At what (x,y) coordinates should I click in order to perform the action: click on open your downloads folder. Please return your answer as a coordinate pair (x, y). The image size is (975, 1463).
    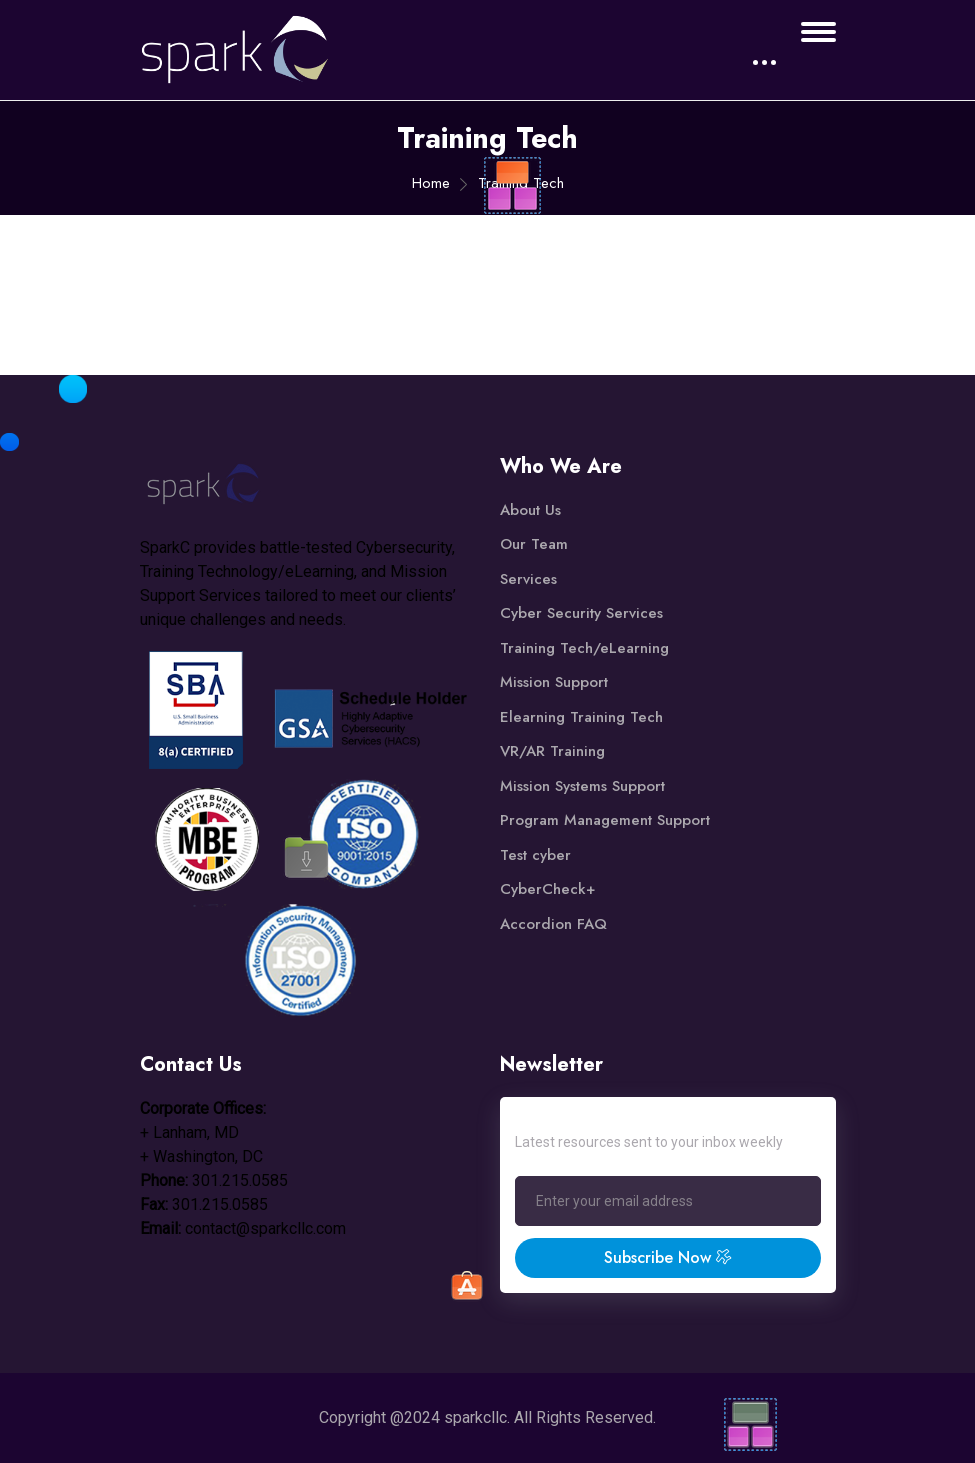
    Looking at the image, I should click on (306, 857).